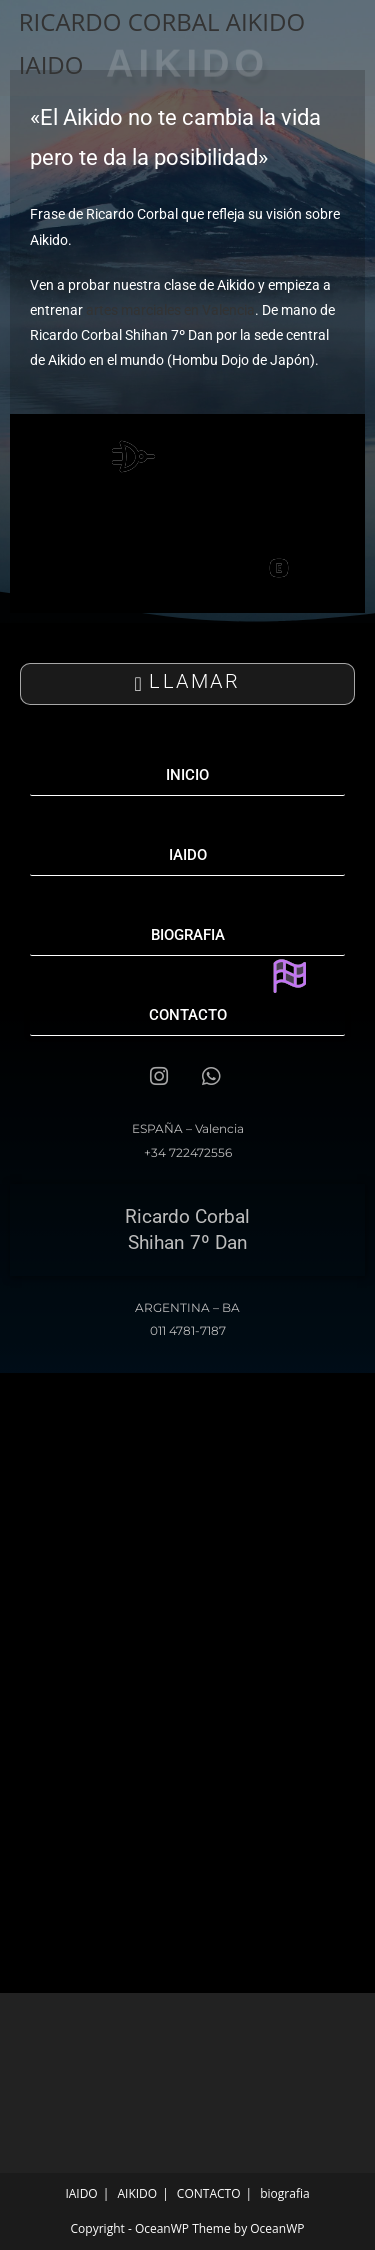 Image resolution: width=375 pixels, height=2250 pixels. Describe the element at coordinates (279, 568) in the screenshot. I see `indicates an "E" rating or category` at that location.